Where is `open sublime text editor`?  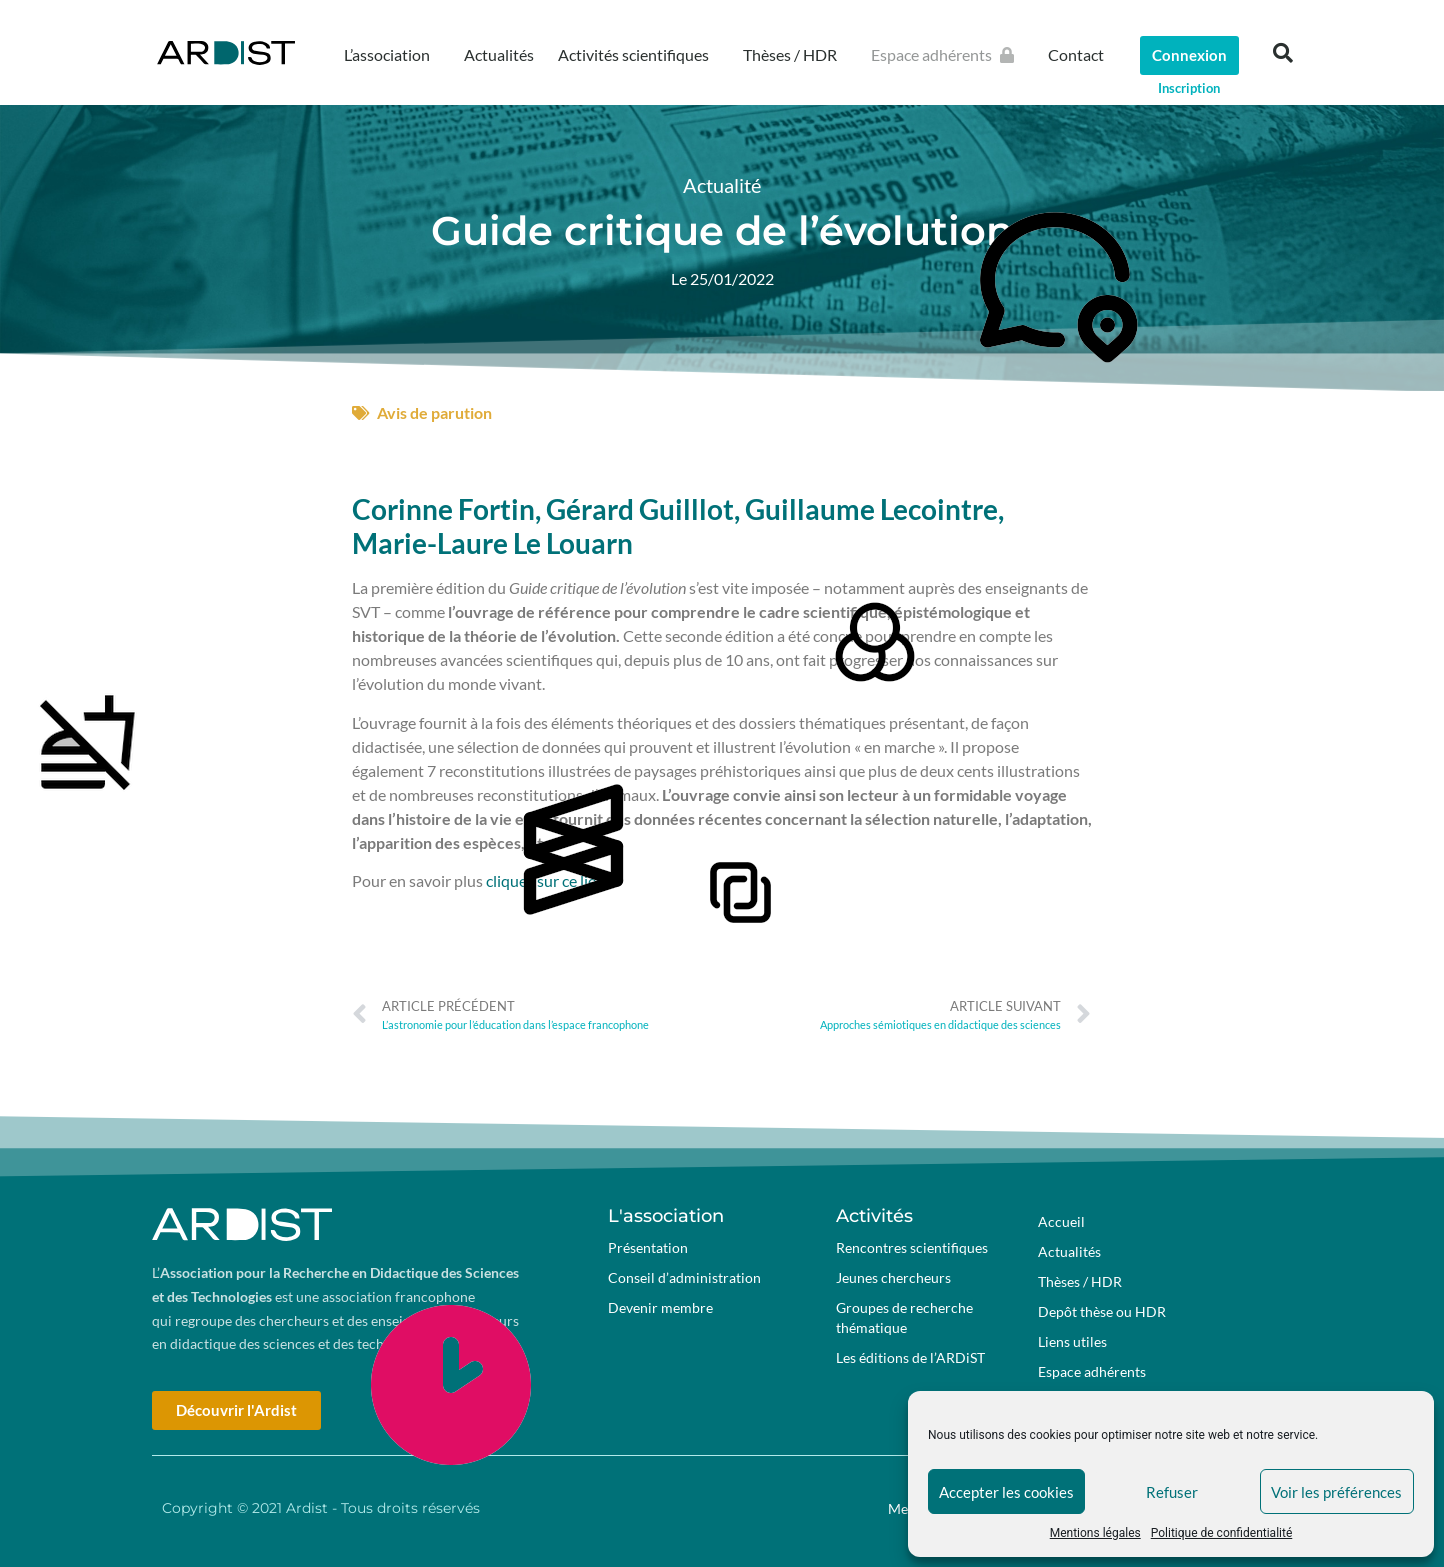
open sublime text editor is located at coordinates (573, 849).